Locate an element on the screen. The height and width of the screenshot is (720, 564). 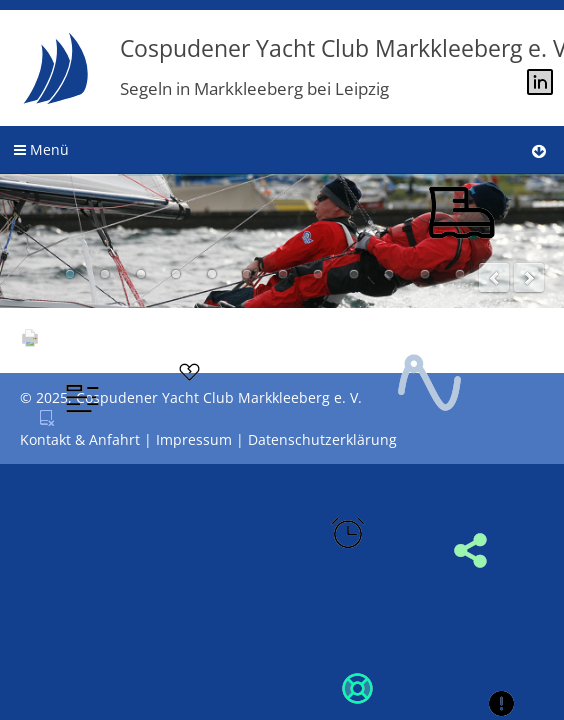
indicates a keyword or reserved word in code is located at coordinates (82, 398).